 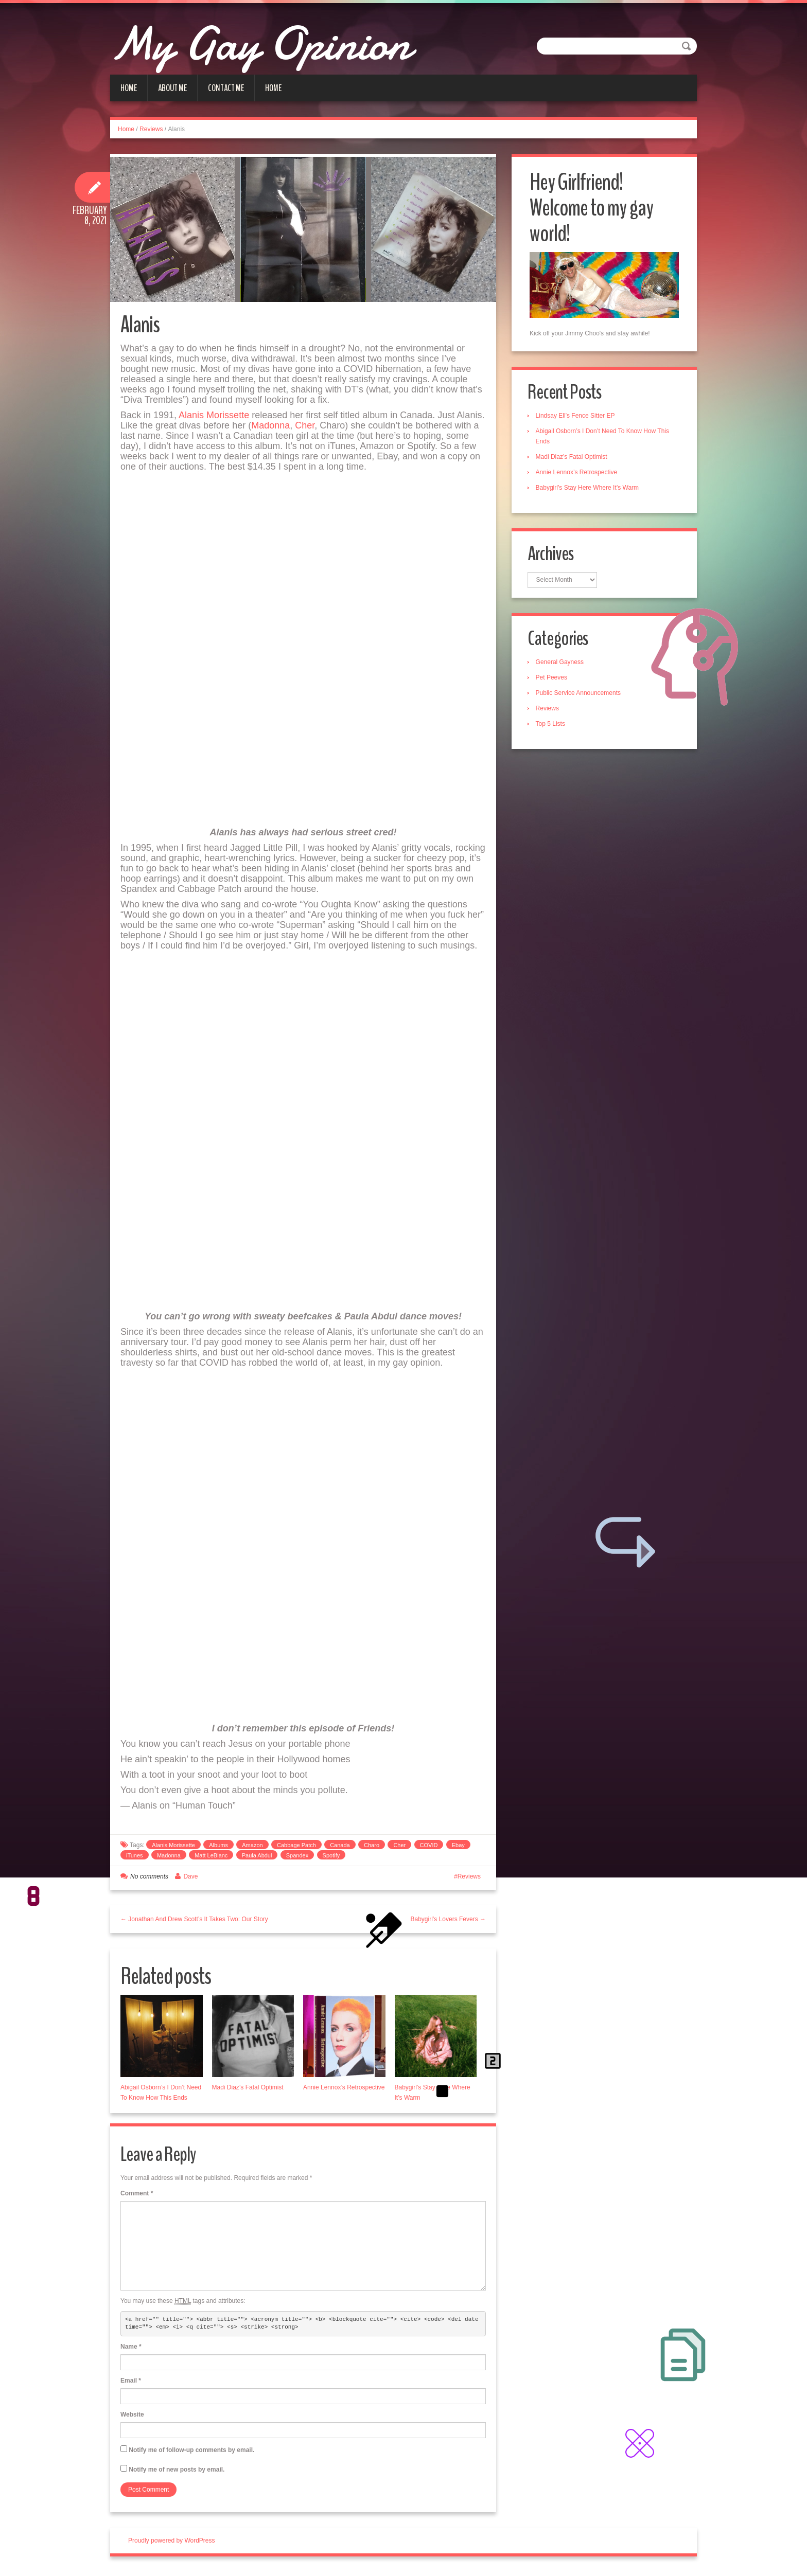 What do you see at coordinates (640, 2443) in the screenshot?
I see `access first aid or medical help resources` at bounding box center [640, 2443].